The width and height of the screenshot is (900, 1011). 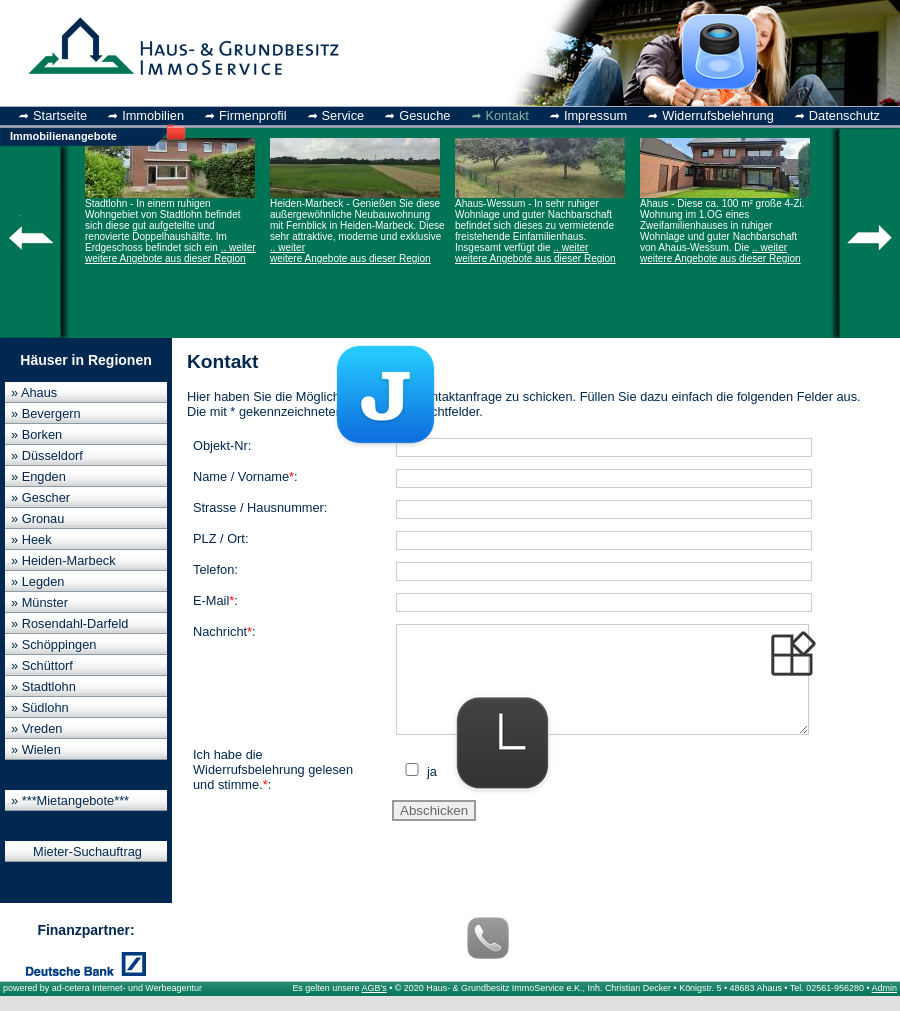 What do you see at coordinates (488, 938) in the screenshot?
I see `open the phone app to make a call` at bounding box center [488, 938].